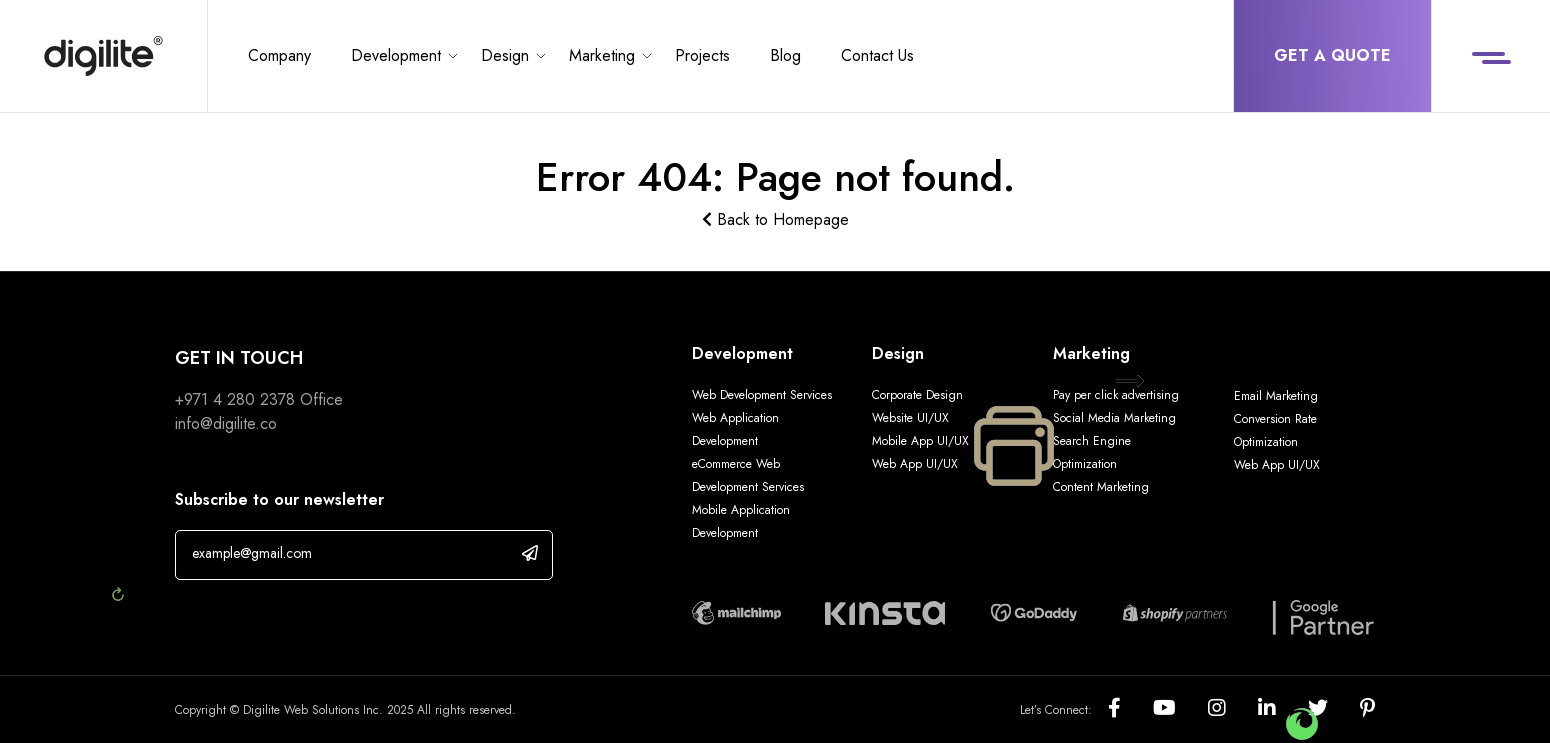  What do you see at coordinates (1302, 724) in the screenshot?
I see `open Firefox browser` at bounding box center [1302, 724].